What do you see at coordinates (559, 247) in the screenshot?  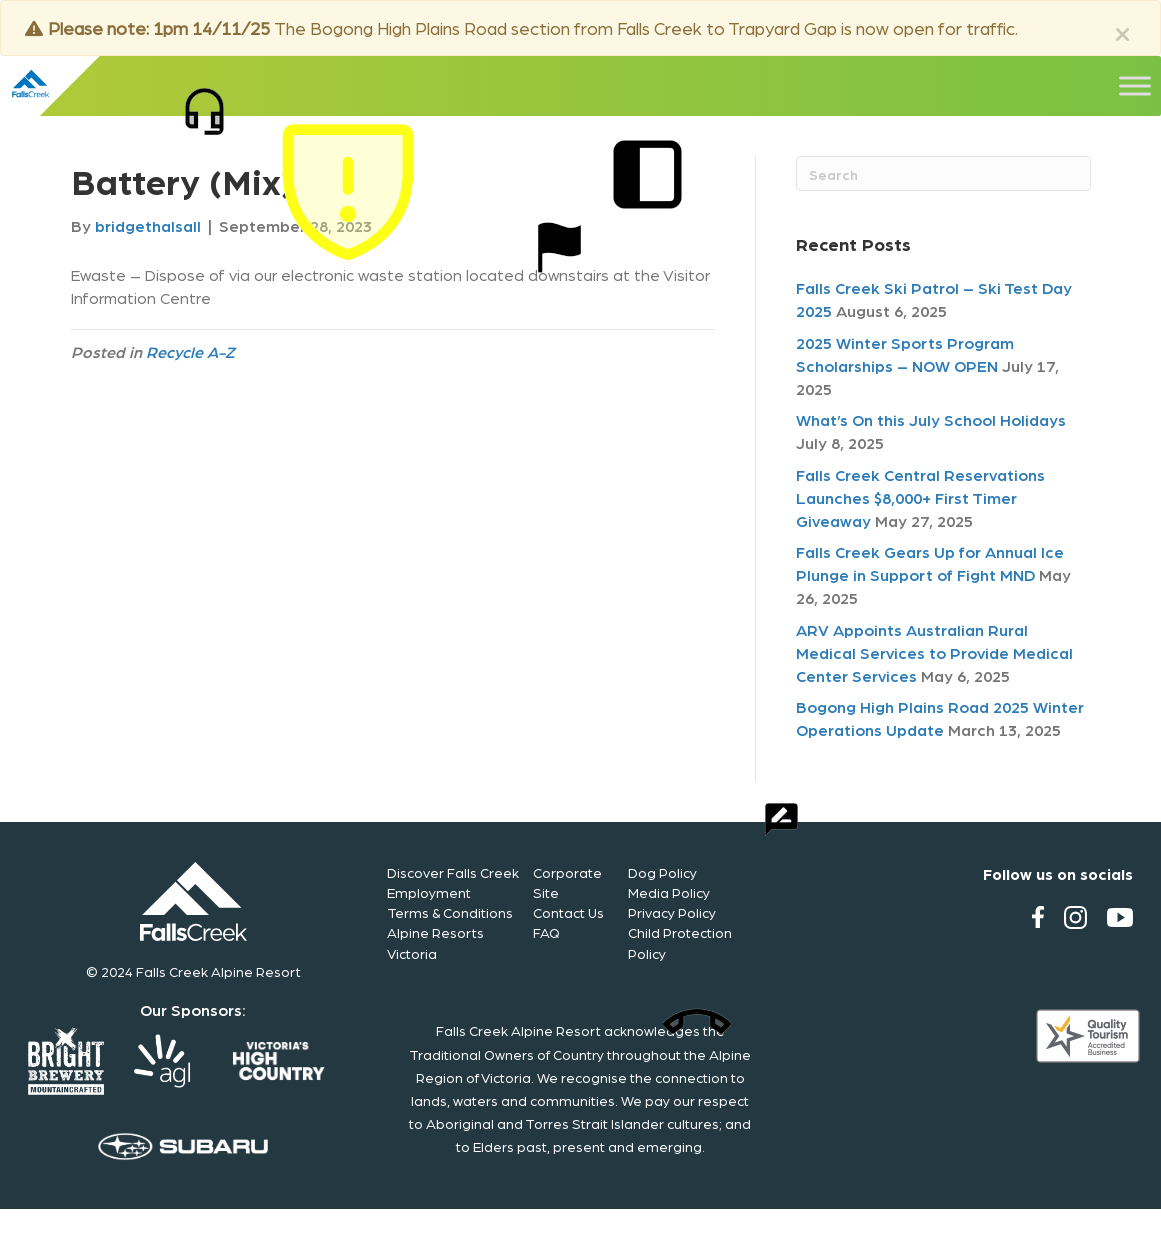 I see `flag or mark an item for follow-up` at bounding box center [559, 247].